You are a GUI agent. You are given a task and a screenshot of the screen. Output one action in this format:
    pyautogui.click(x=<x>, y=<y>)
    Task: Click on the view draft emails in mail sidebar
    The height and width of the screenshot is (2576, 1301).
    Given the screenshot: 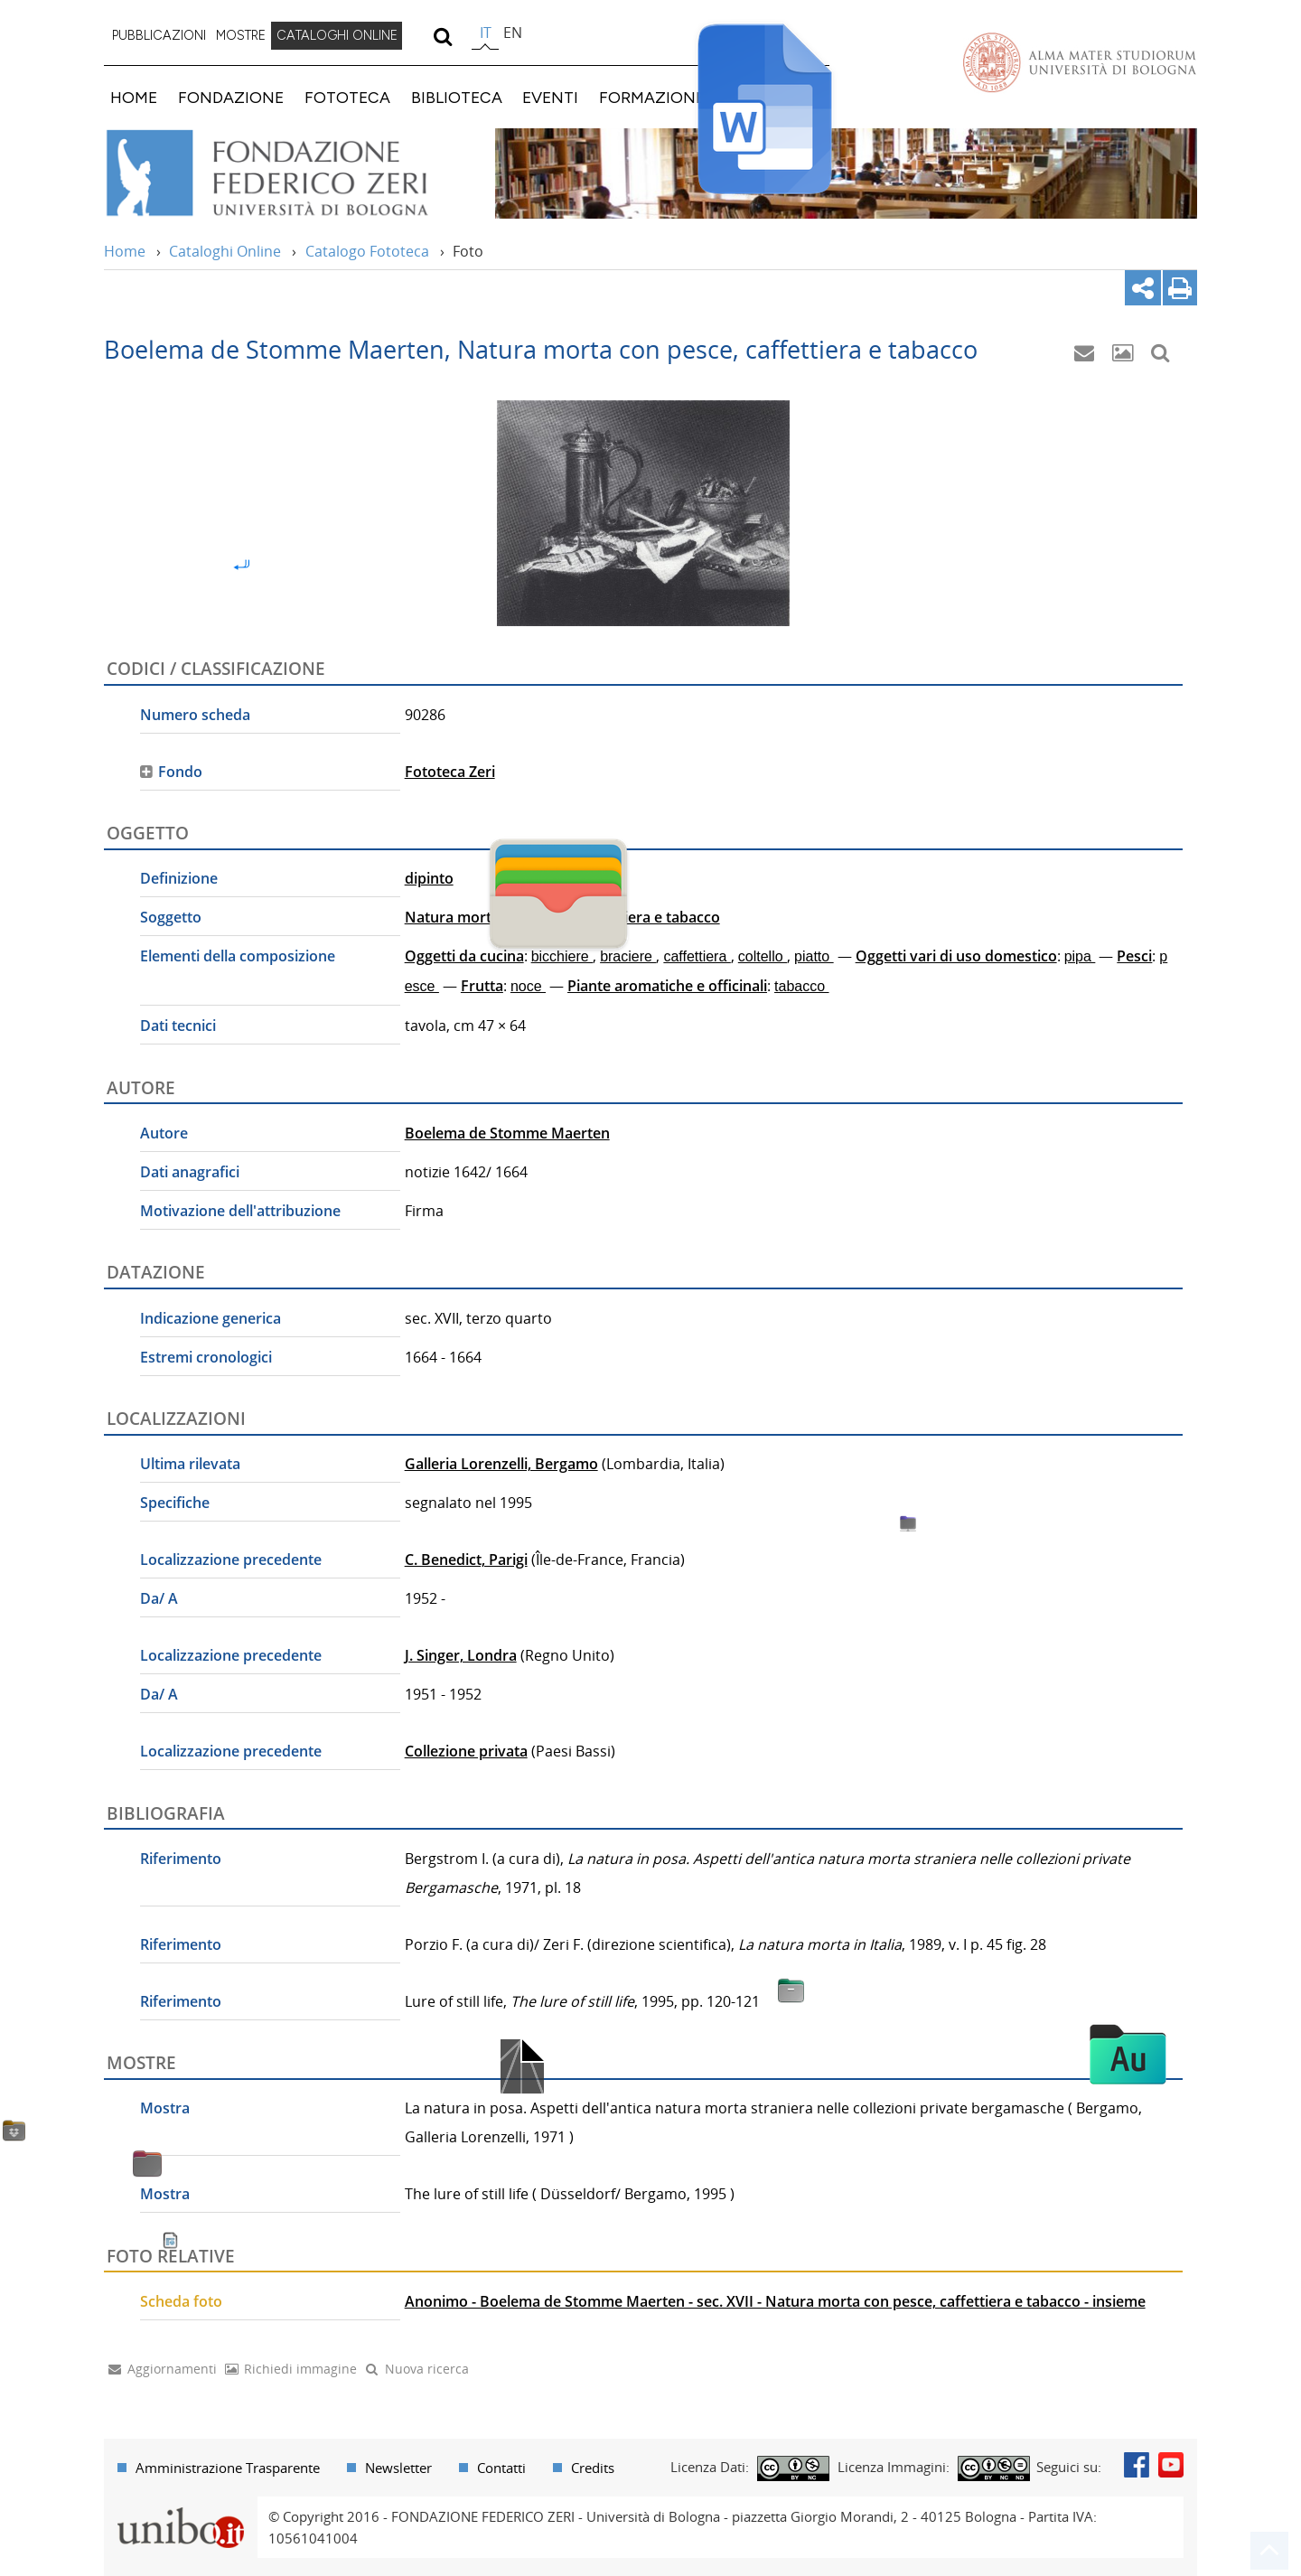 What is the action you would take?
    pyautogui.click(x=522, y=2066)
    